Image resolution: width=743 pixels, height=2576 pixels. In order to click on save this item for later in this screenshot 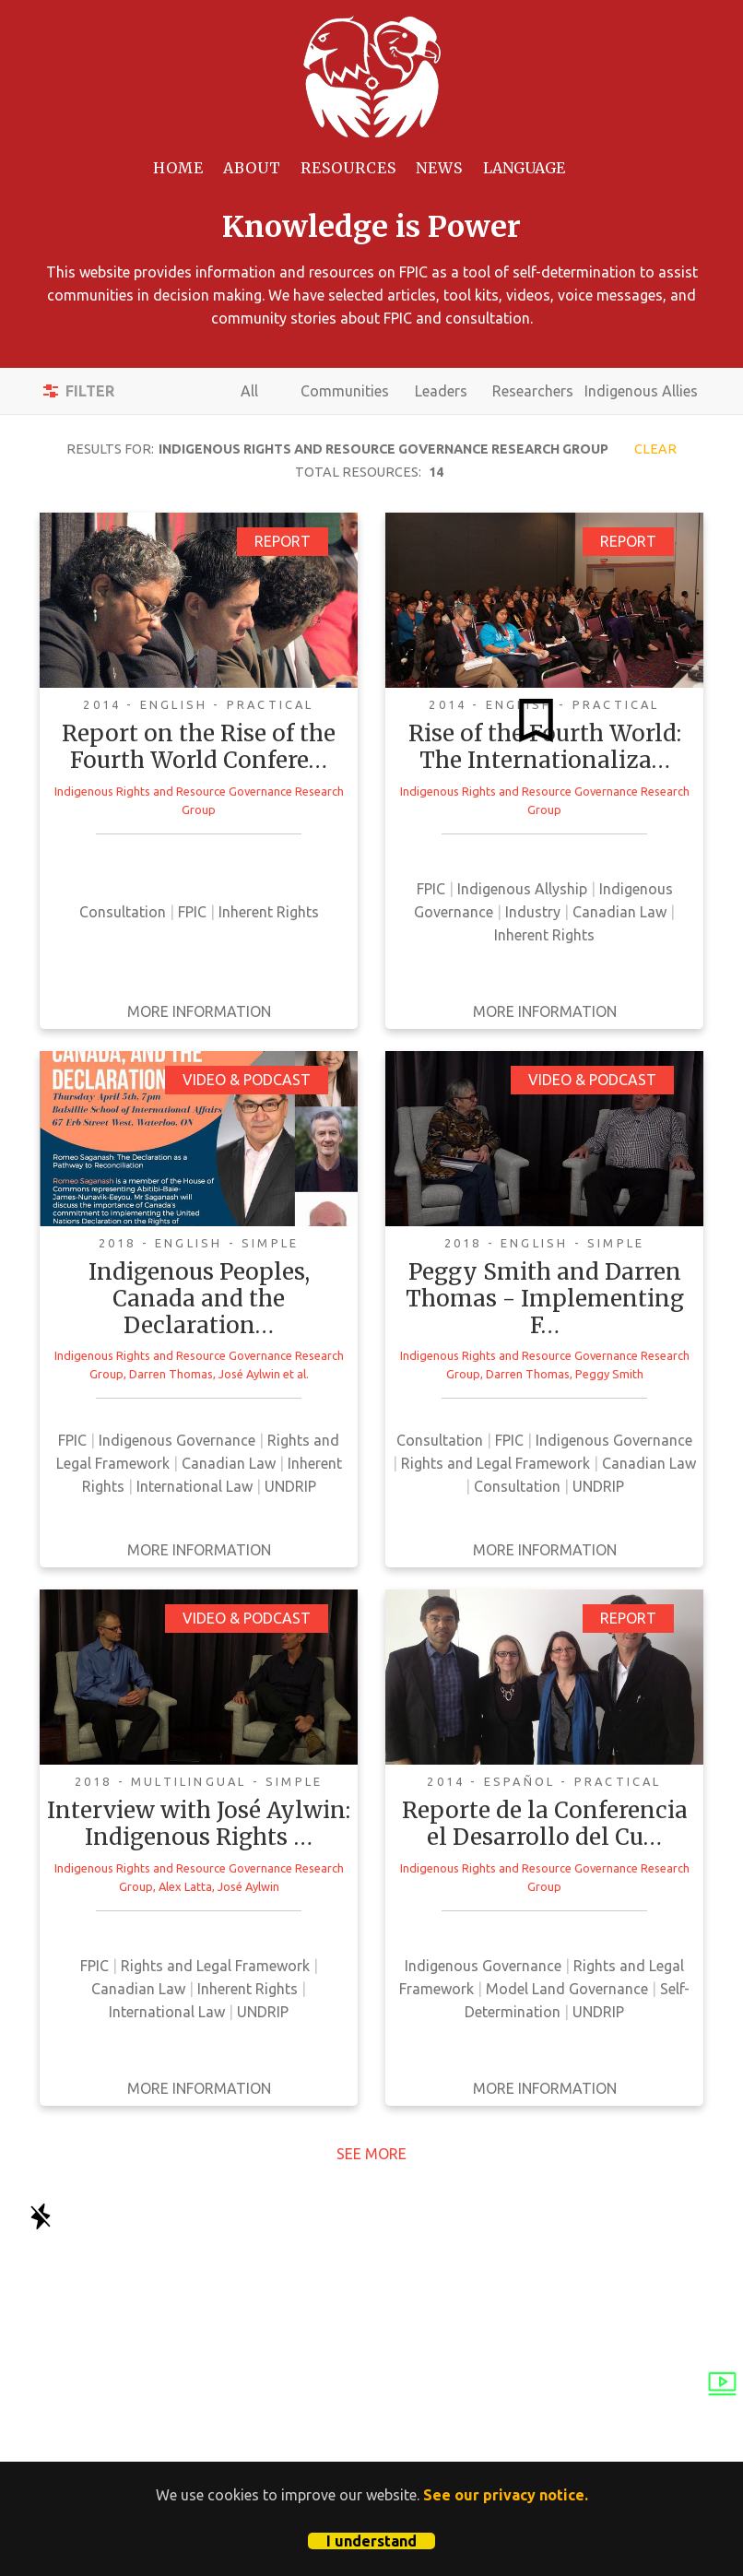, I will do `click(536, 720)`.